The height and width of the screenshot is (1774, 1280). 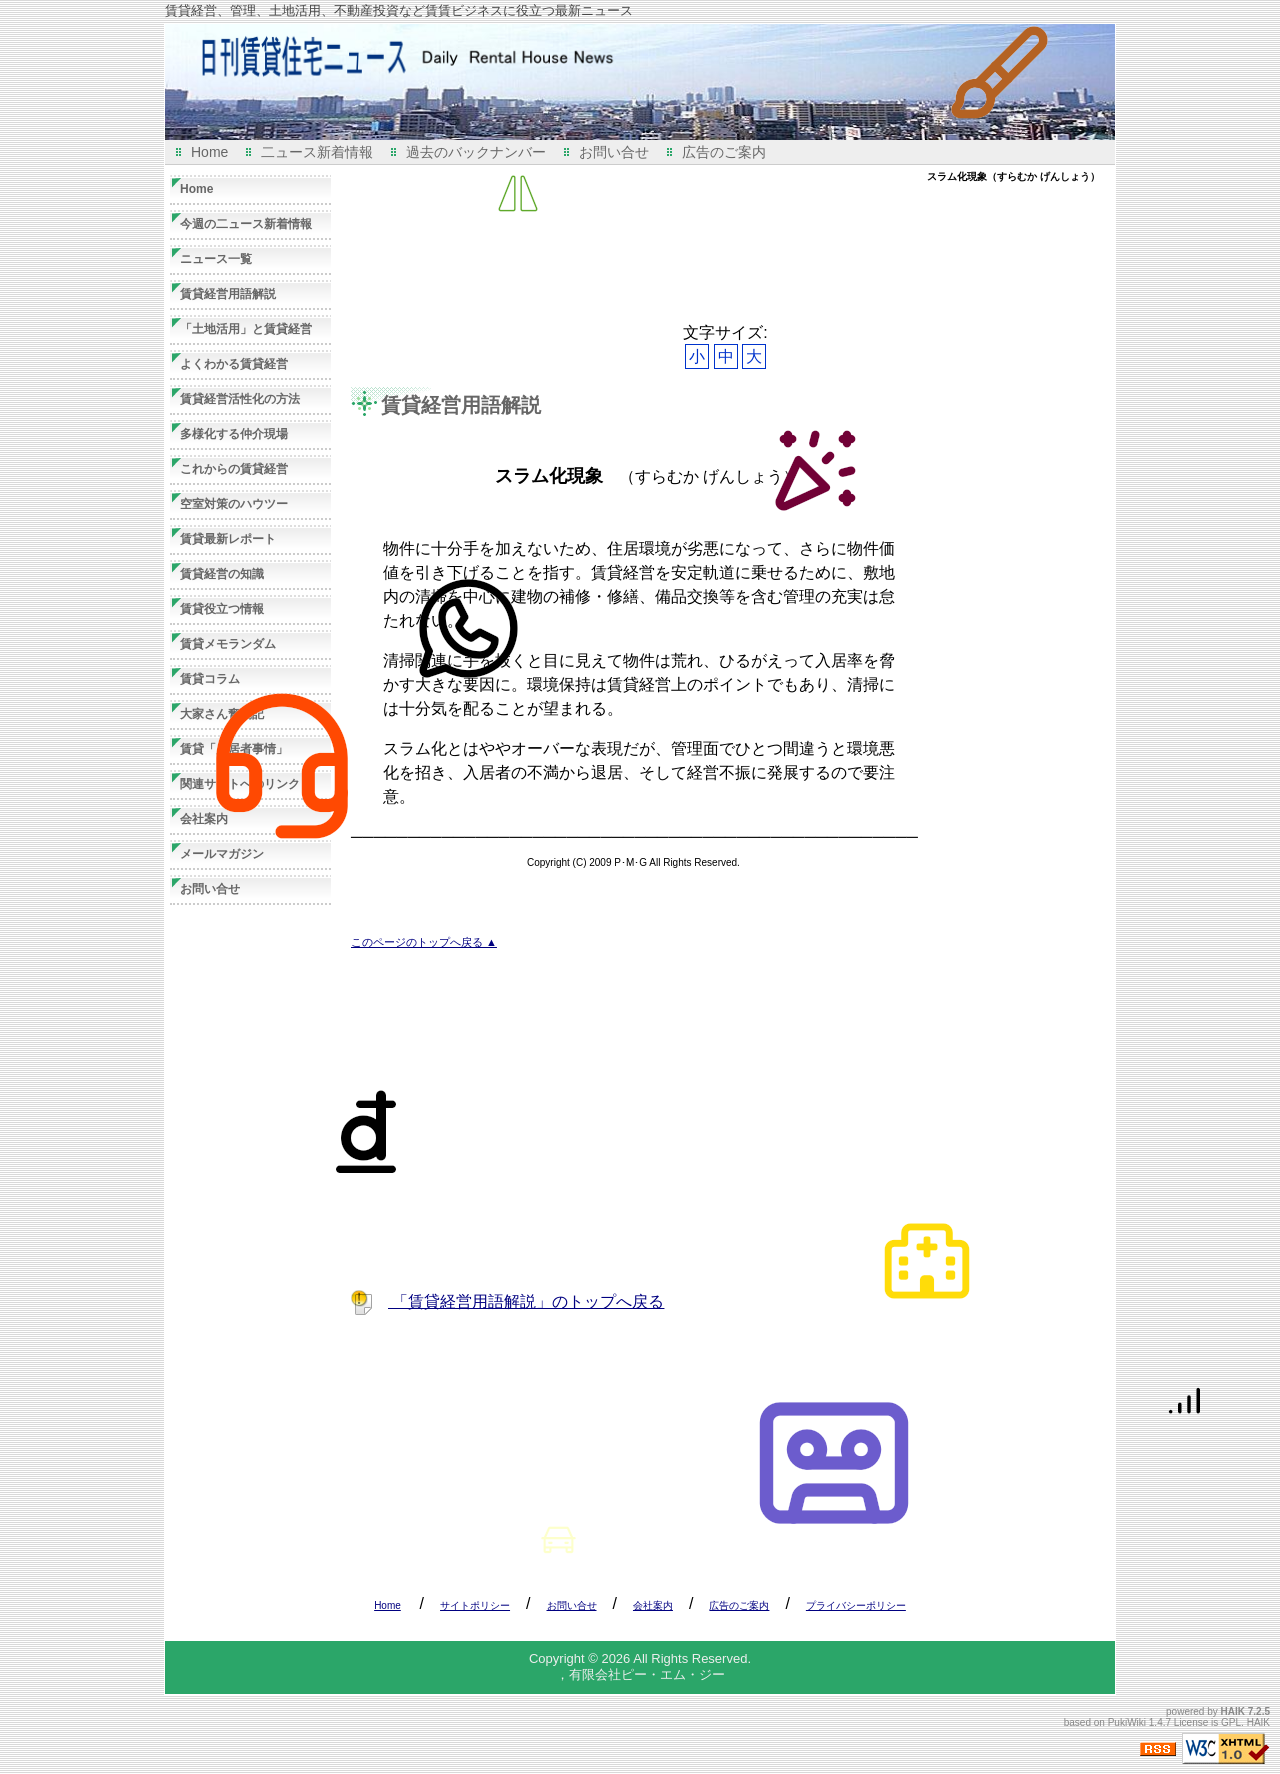 I want to click on flip image horizontally, so click(x=518, y=195).